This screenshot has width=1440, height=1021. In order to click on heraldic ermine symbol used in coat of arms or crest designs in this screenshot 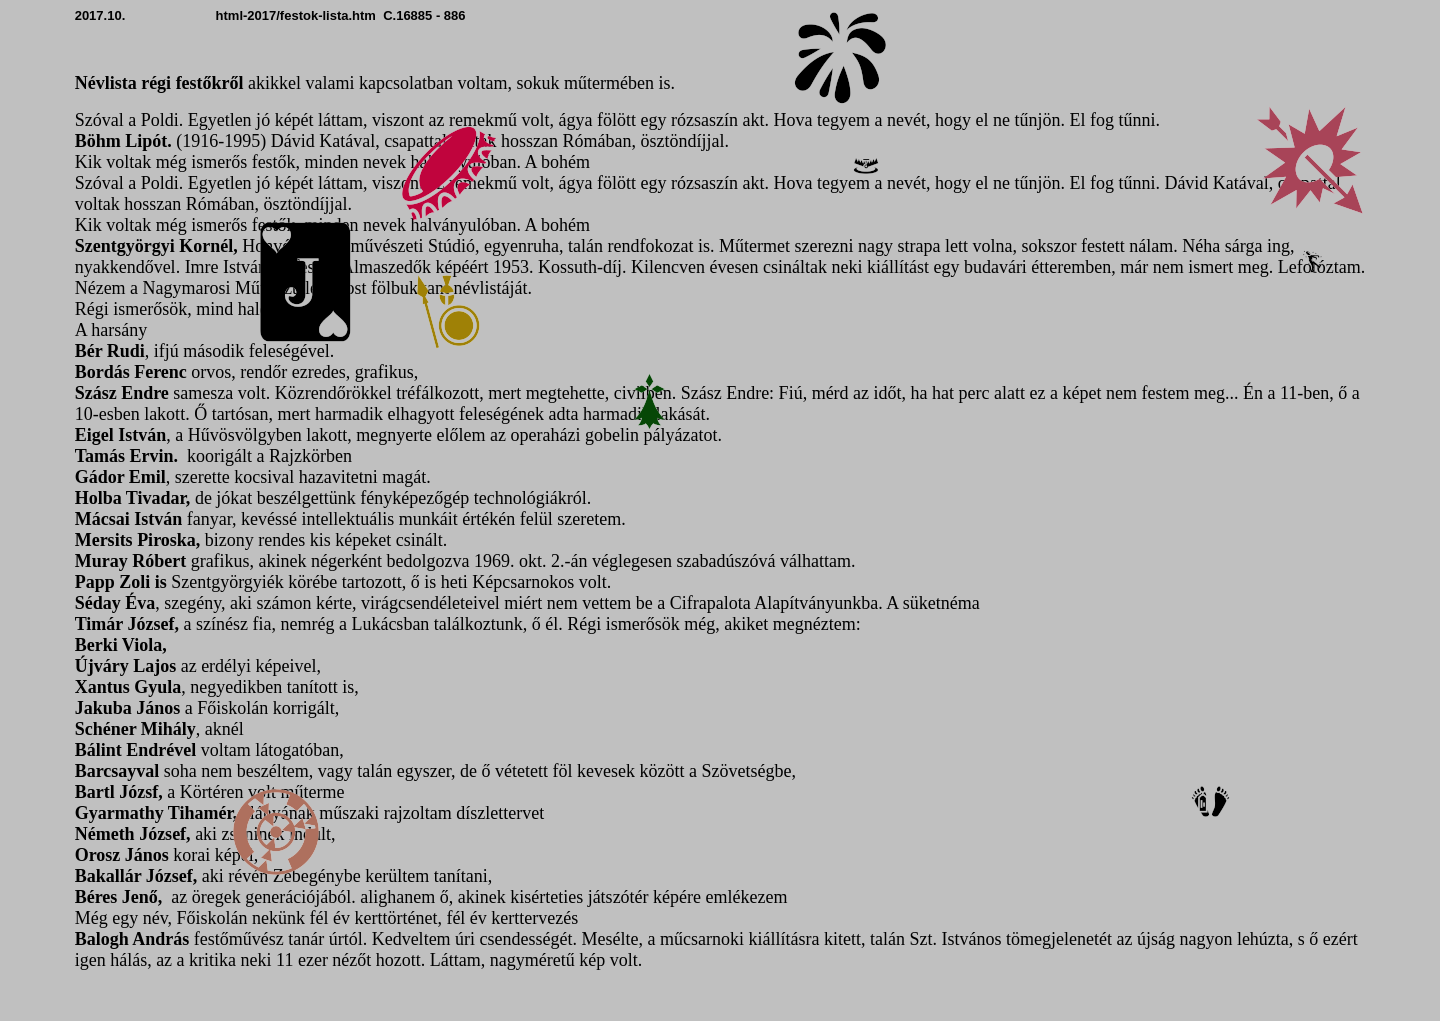, I will do `click(649, 401)`.